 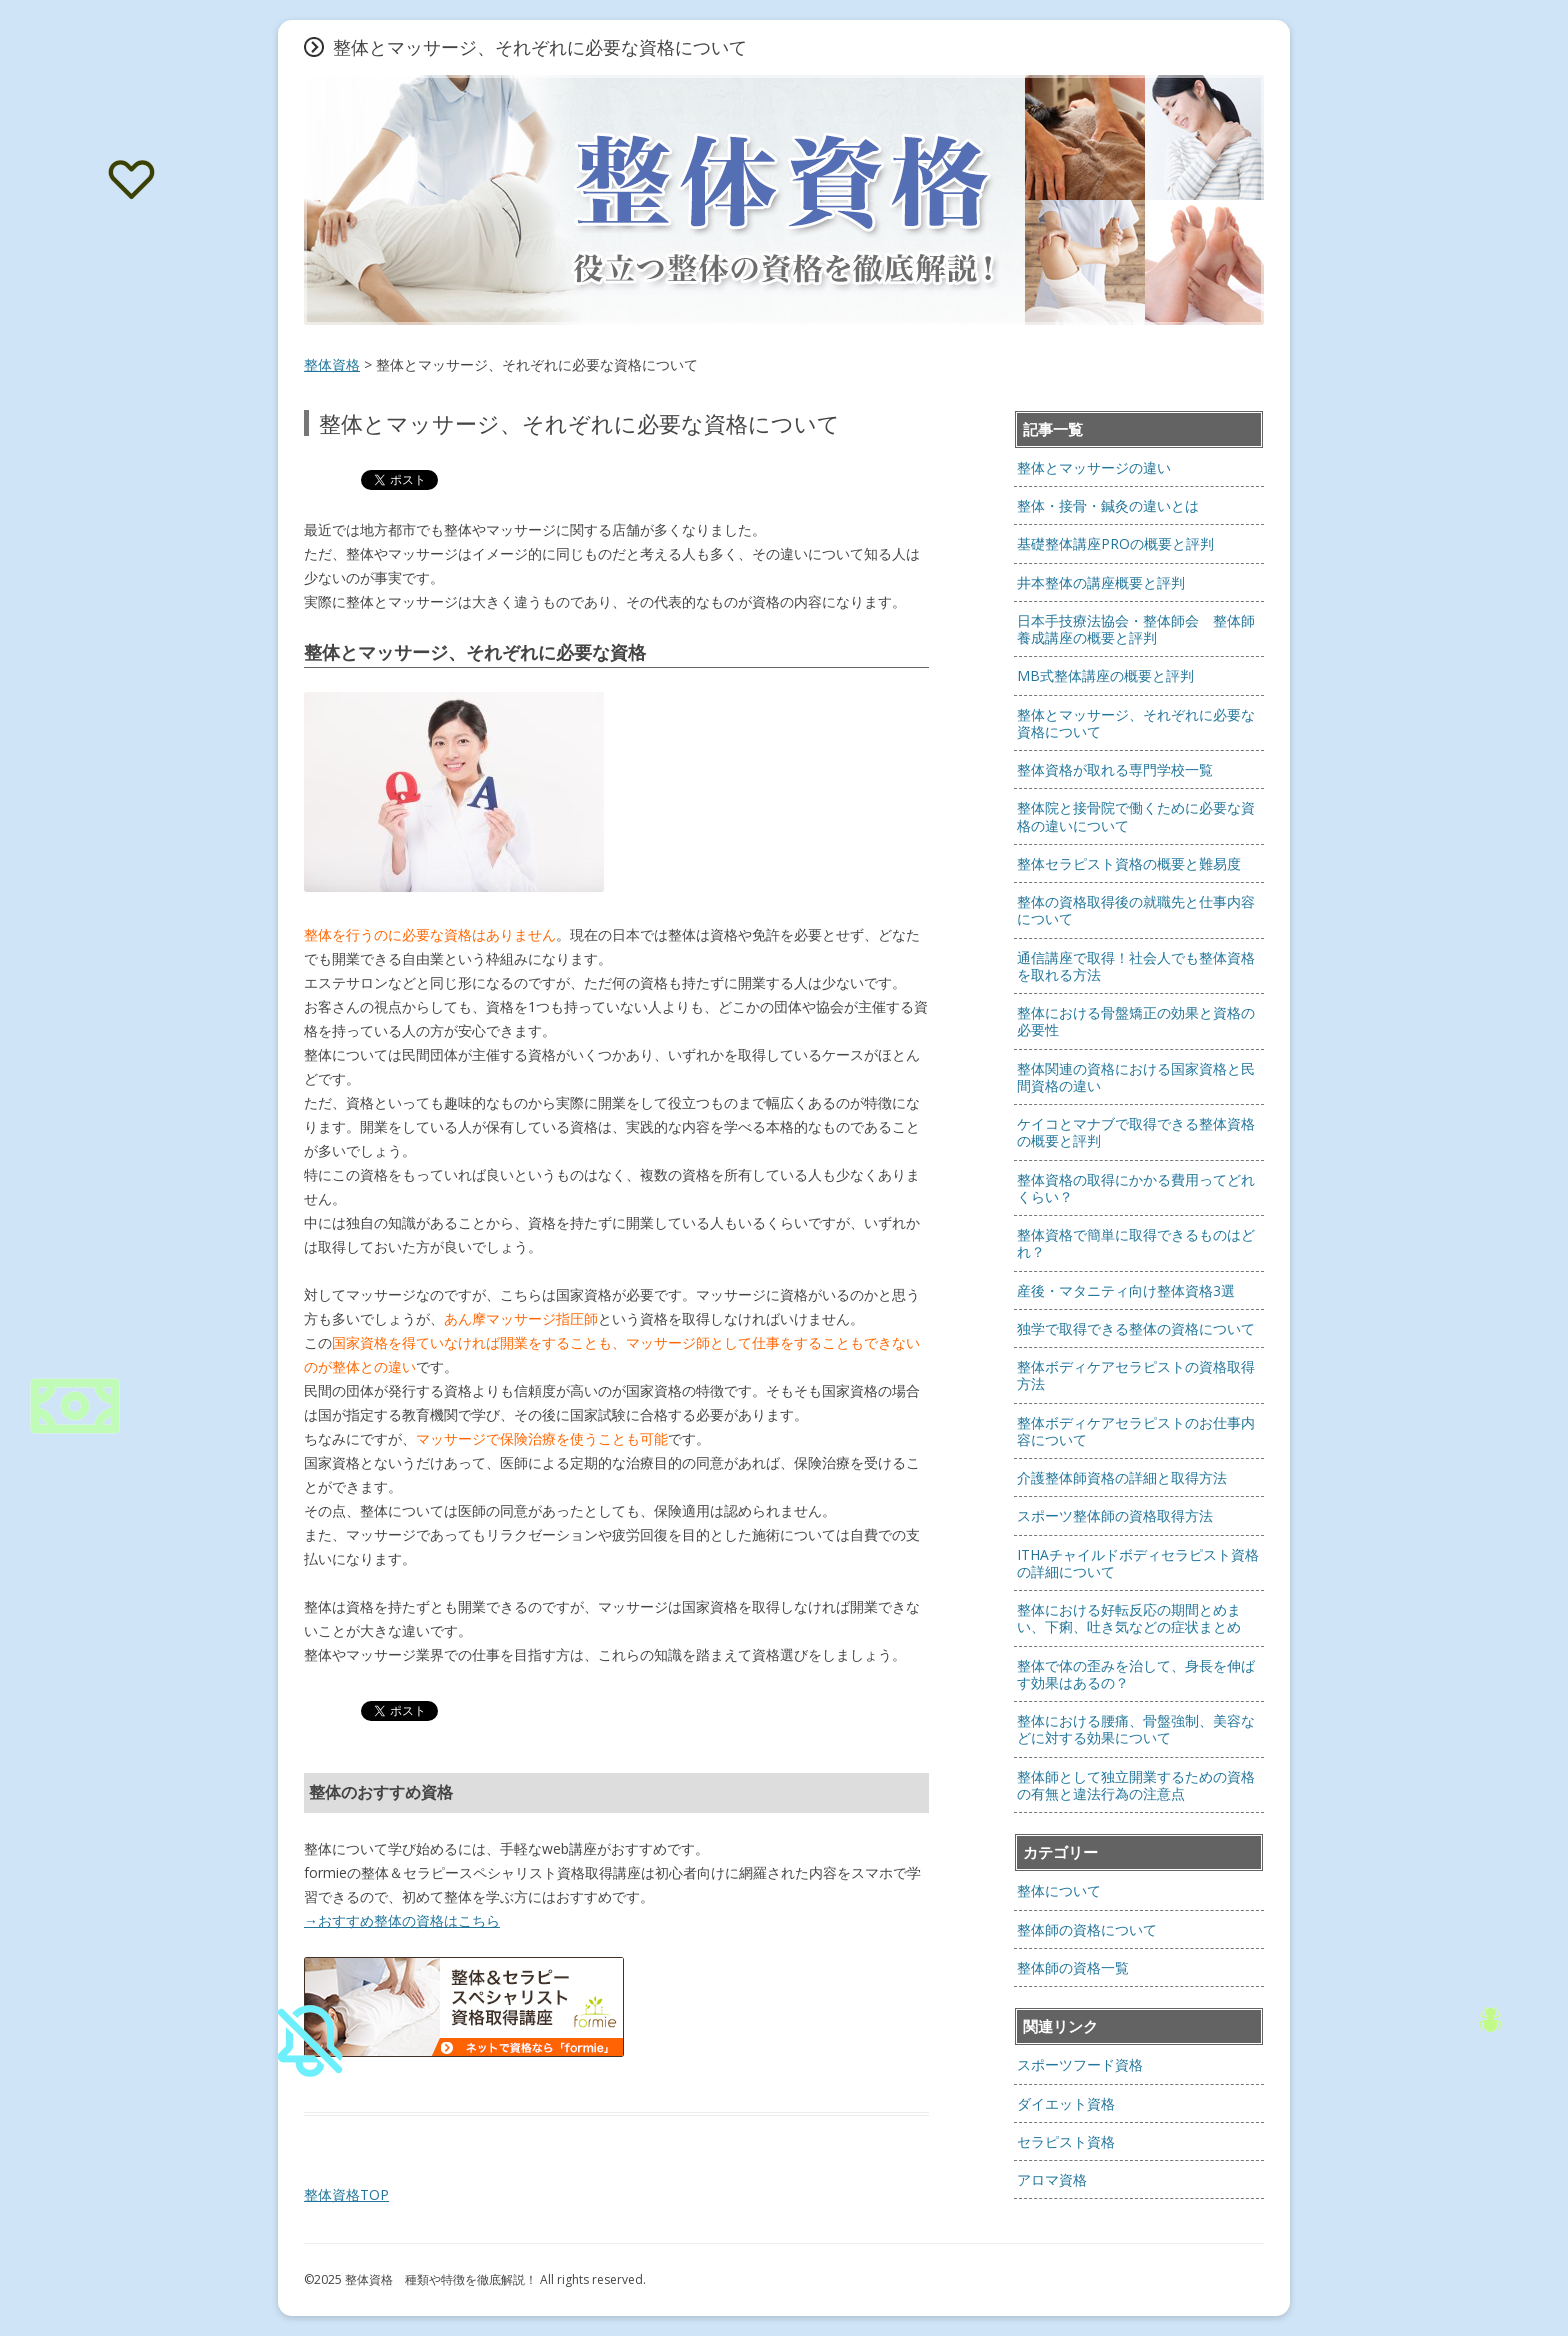 I want to click on view account balance or funds, so click(x=75, y=1406).